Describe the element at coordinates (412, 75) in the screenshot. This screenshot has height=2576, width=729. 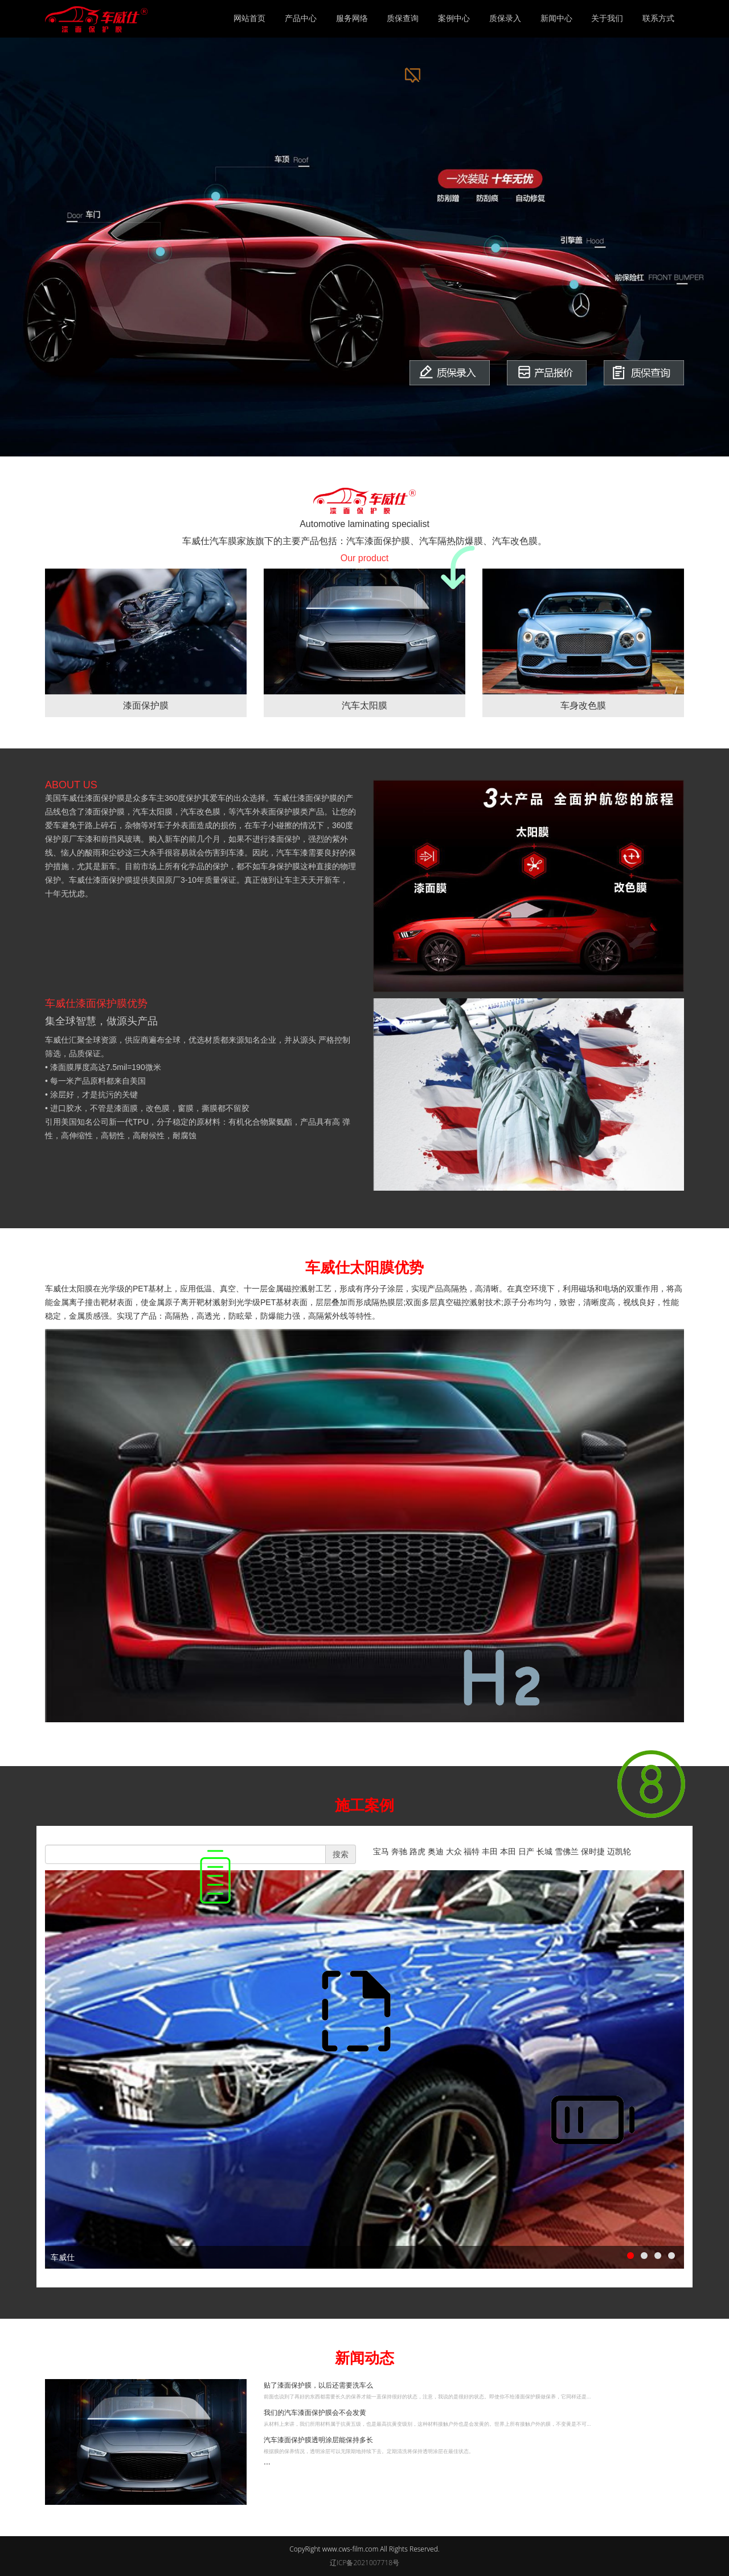
I see `mute or disable chat notifications` at that location.